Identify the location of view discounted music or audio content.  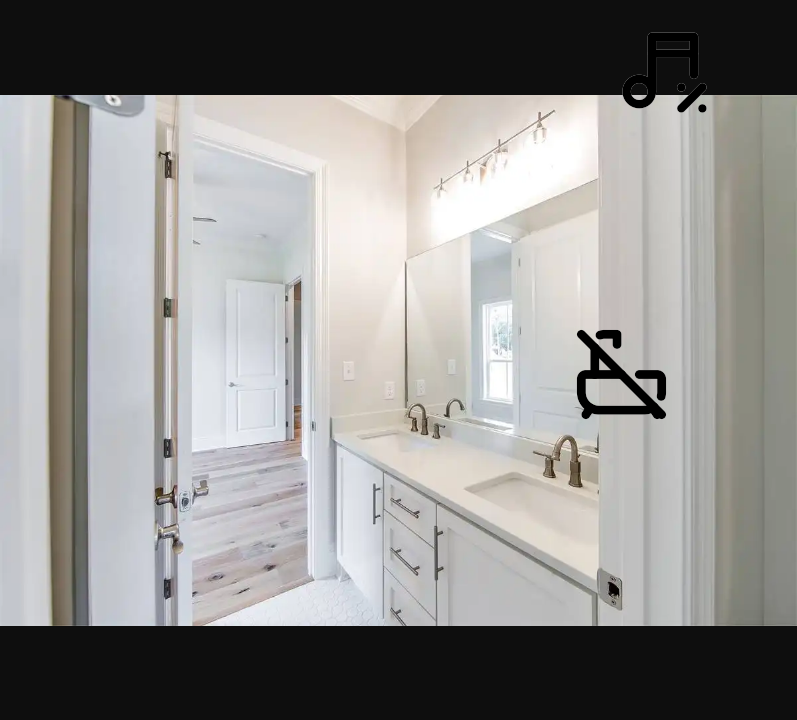
(664, 70).